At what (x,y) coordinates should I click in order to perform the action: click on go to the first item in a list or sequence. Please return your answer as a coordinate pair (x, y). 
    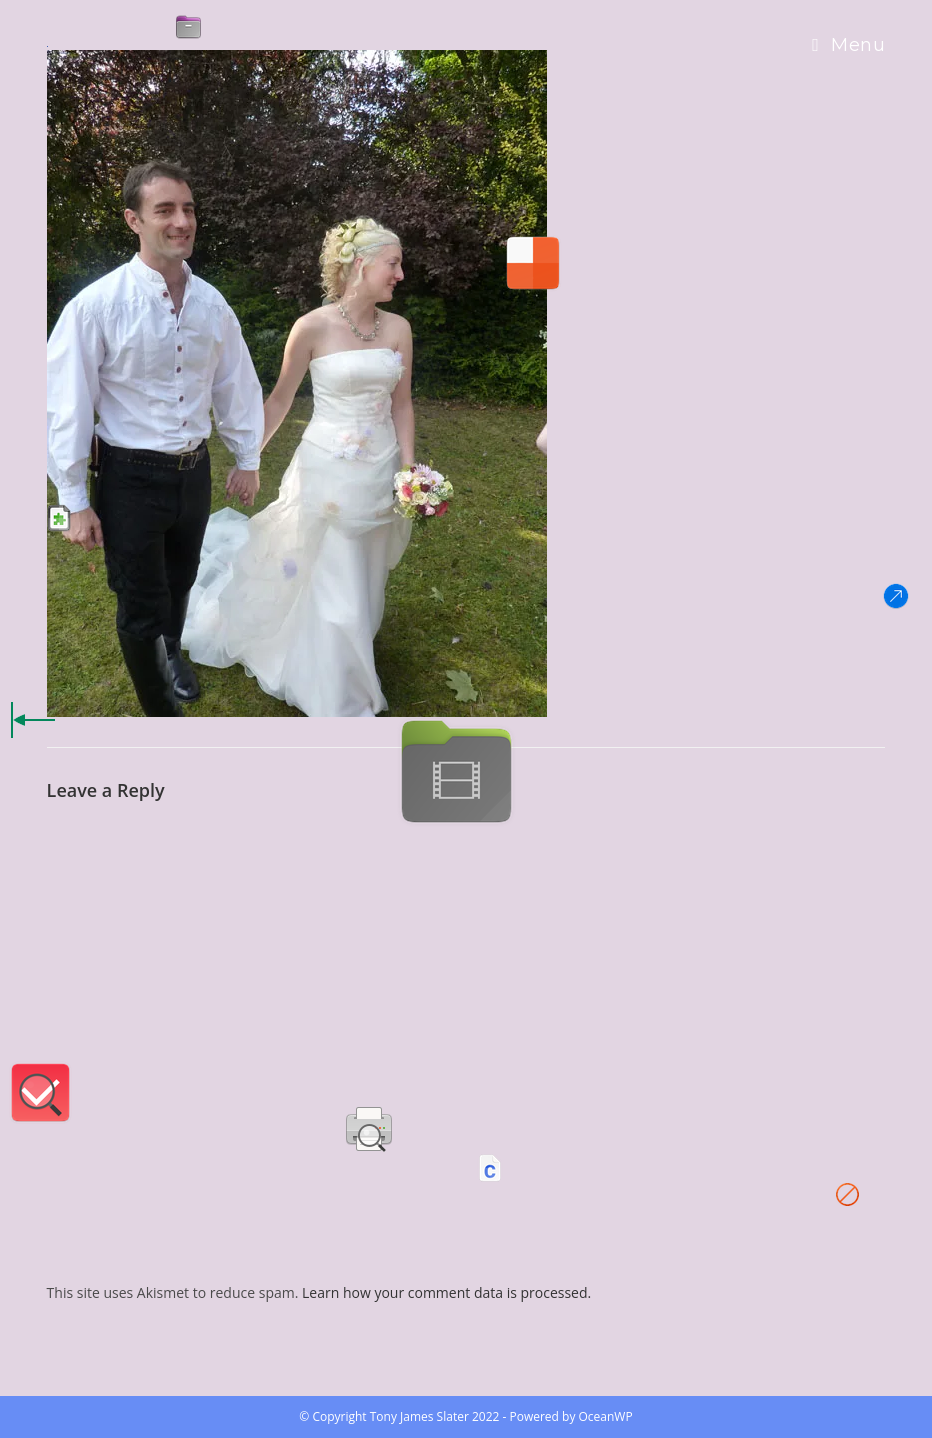
    Looking at the image, I should click on (33, 720).